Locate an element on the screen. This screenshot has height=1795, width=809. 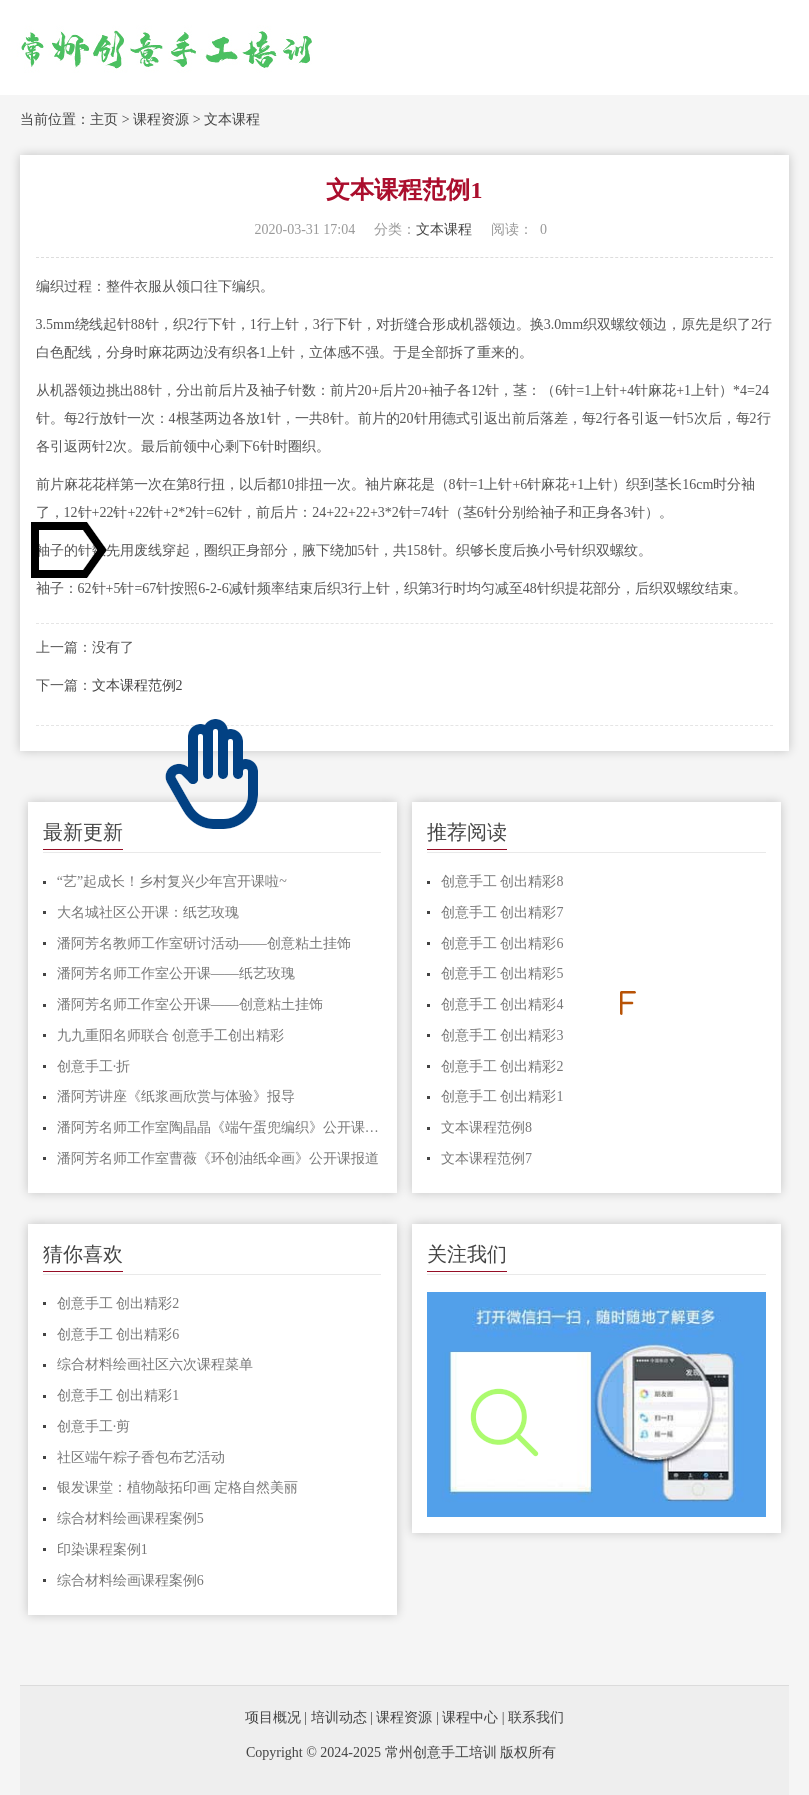
facebook app or social media link is located at coordinates (628, 1003).